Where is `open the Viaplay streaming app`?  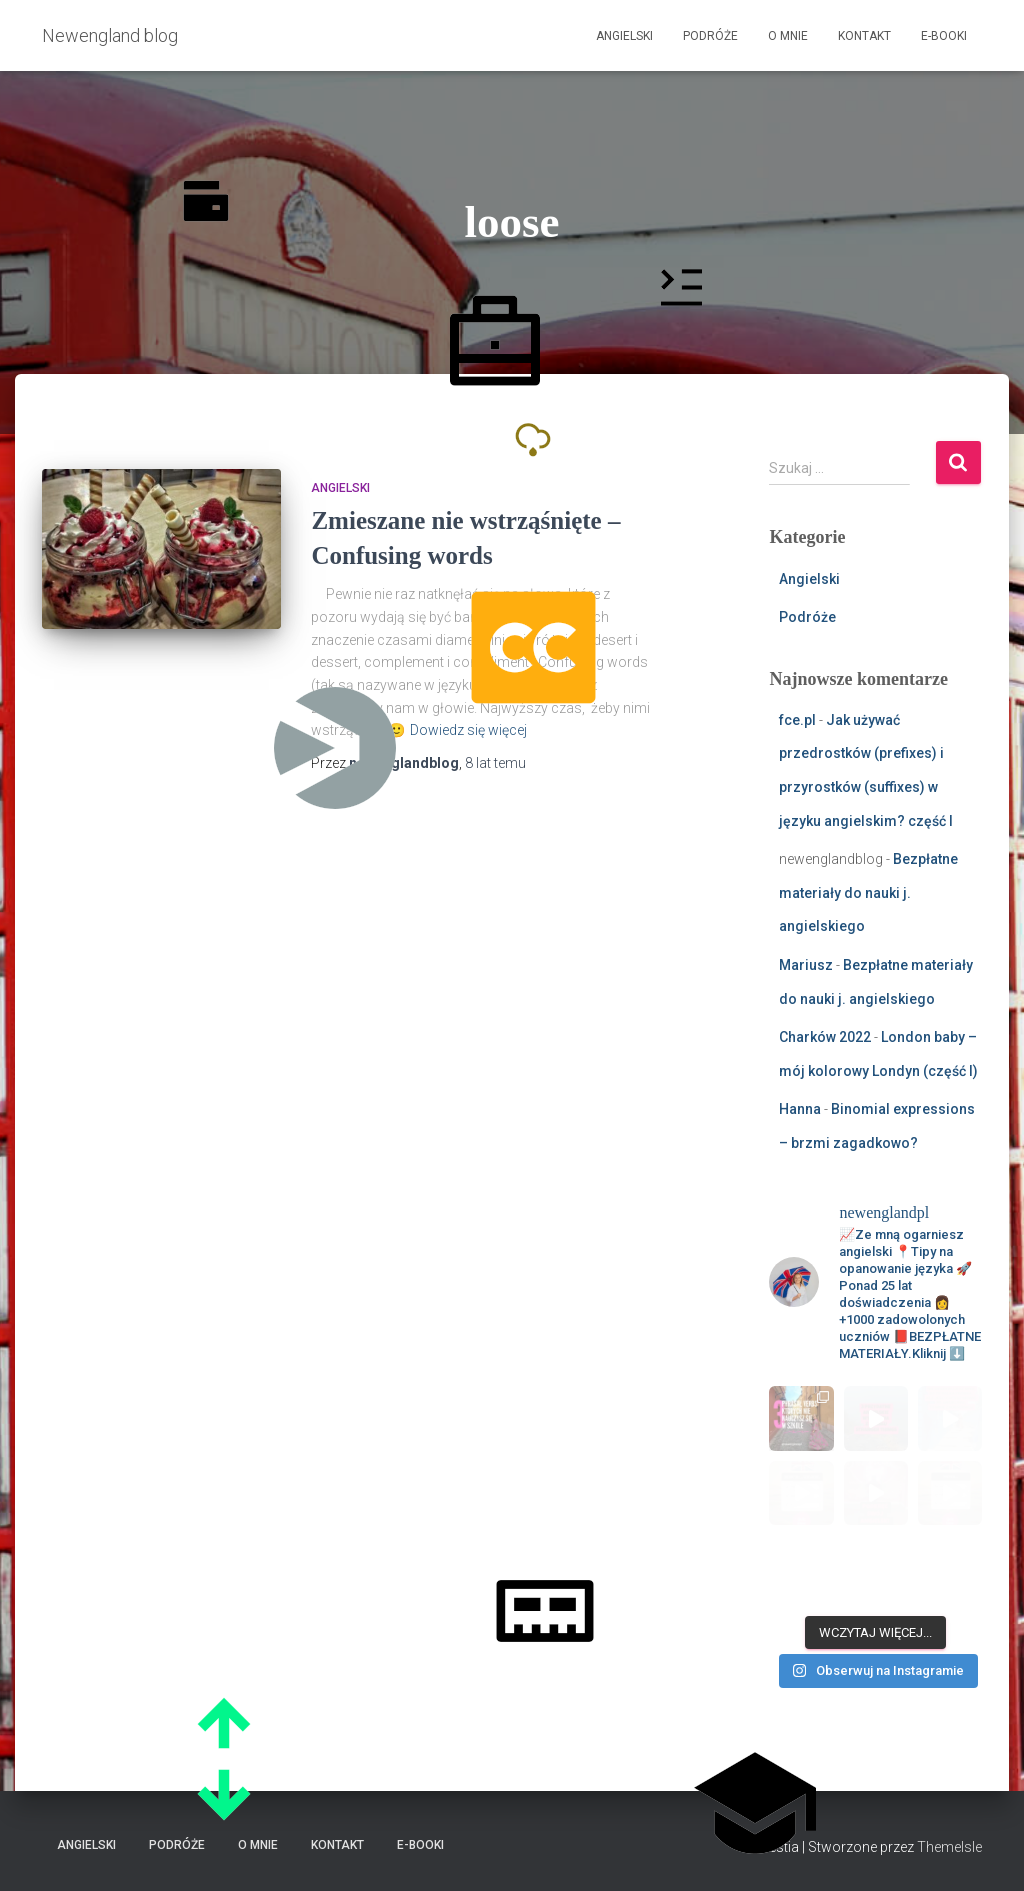
open the Viaplay streaming app is located at coordinates (335, 748).